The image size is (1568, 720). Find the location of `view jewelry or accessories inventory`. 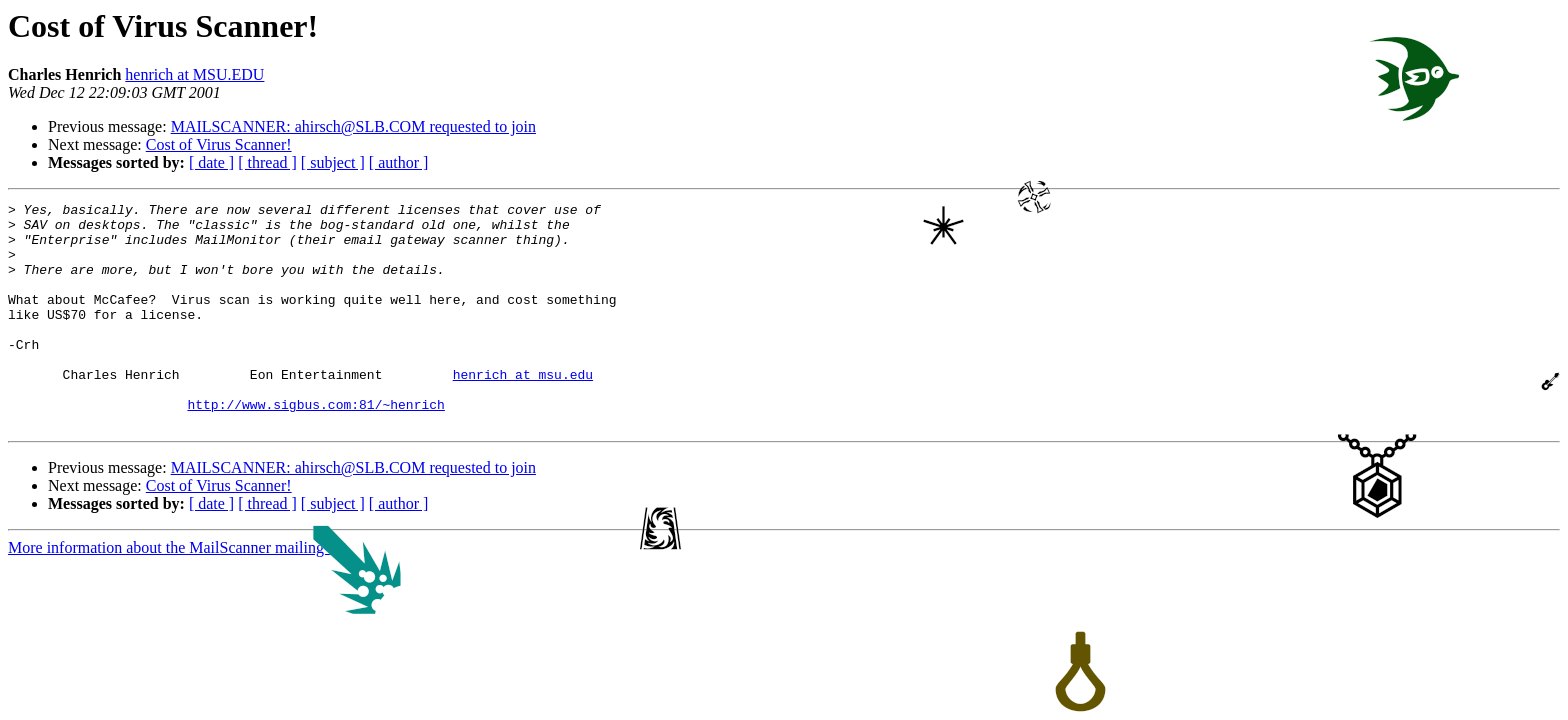

view jewelry or accessories inventory is located at coordinates (1378, 476).